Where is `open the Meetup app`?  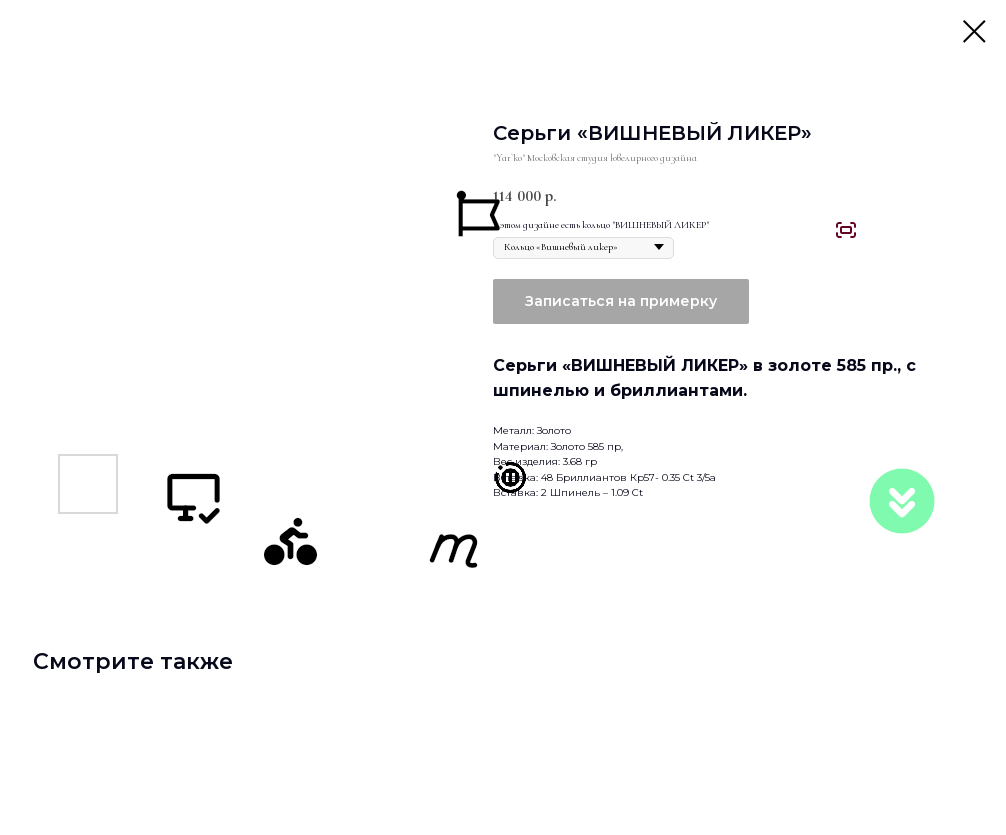
open the Meetup app is located at coordinates (453, 548).